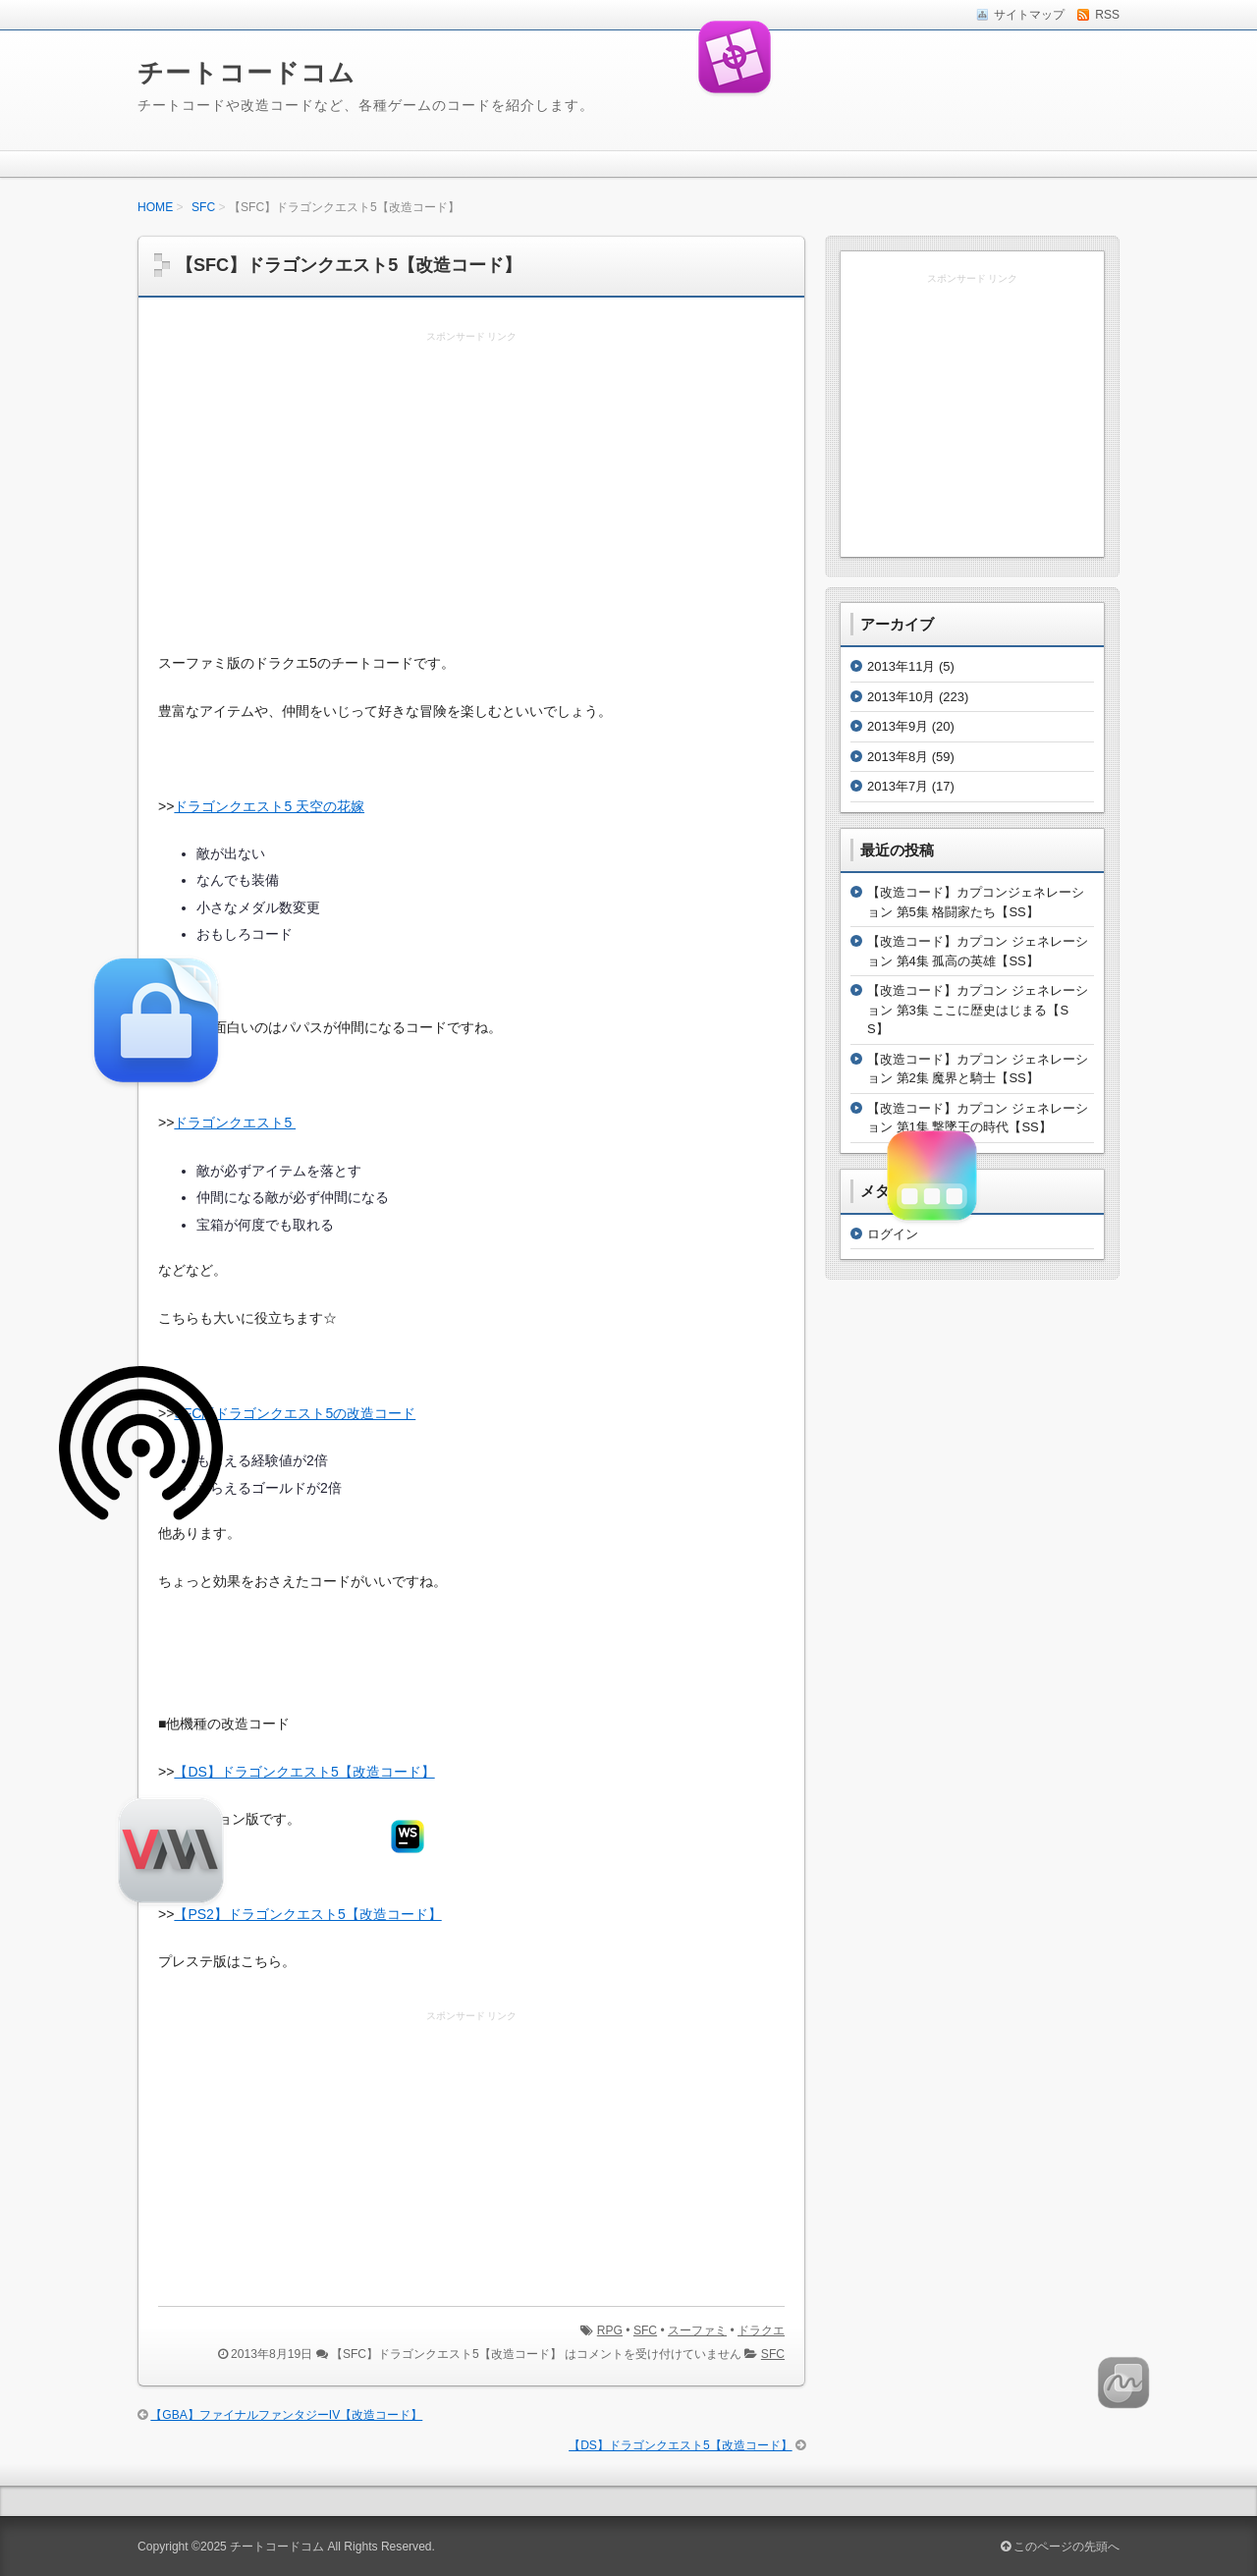 The image size is (1257, 2576). What do you see at coordinates (171, 1850) in the screenshot?
I see `open virt-manager virtual machine management app` at bounding box center [171, 1850].